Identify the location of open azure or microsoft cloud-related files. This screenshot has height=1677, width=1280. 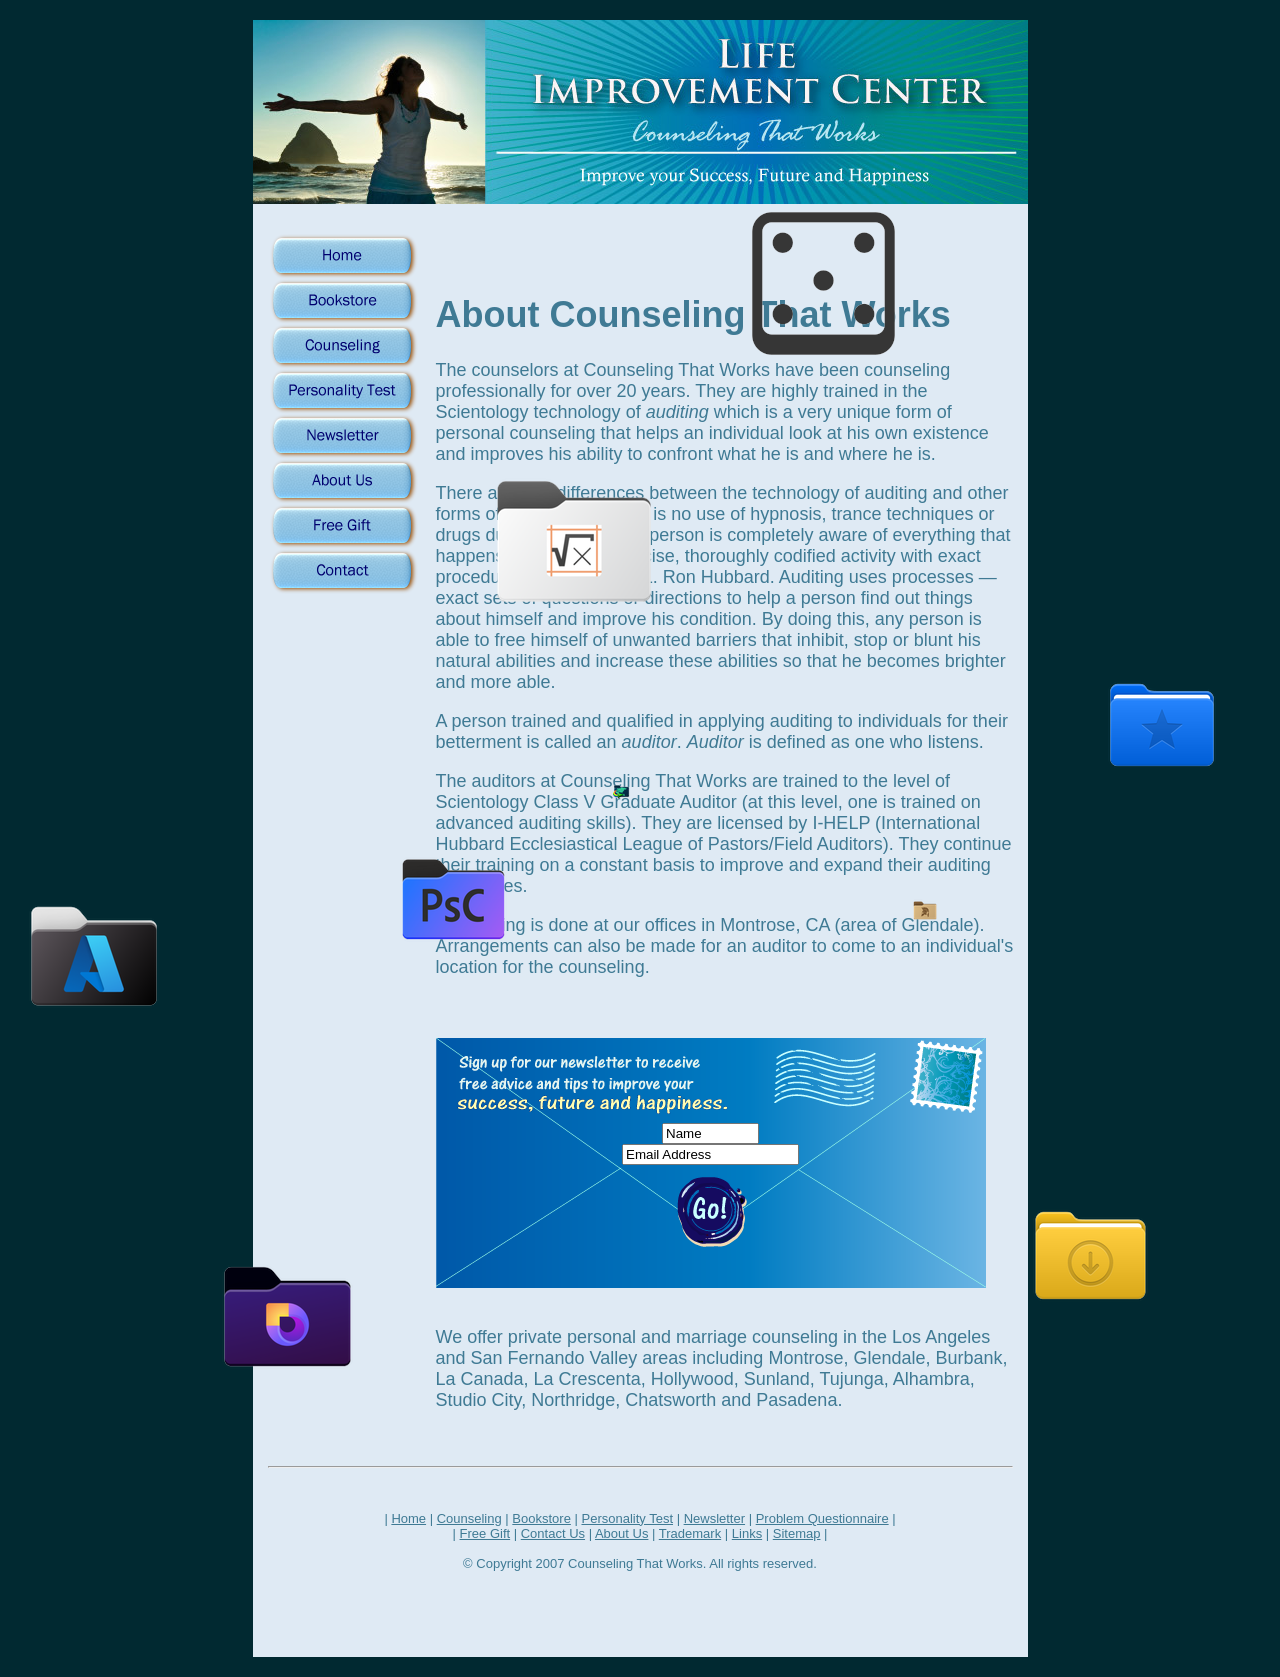
(93, 959).